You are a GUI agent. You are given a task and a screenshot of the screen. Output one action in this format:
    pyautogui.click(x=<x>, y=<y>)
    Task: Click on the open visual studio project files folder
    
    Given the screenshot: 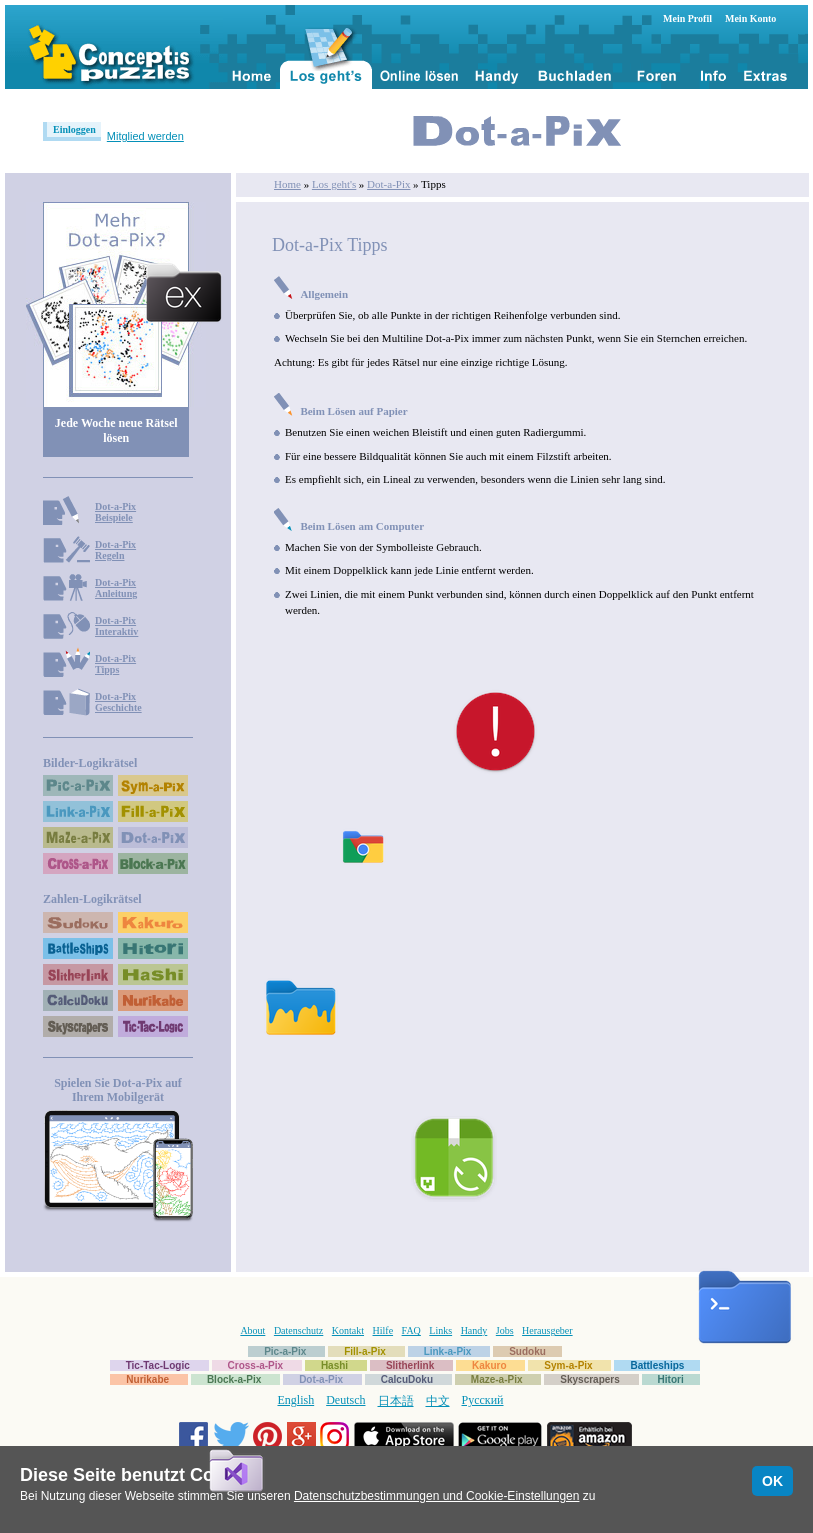 What is the action you would take?
    pyautogui.click(x=236, y=1472)
    